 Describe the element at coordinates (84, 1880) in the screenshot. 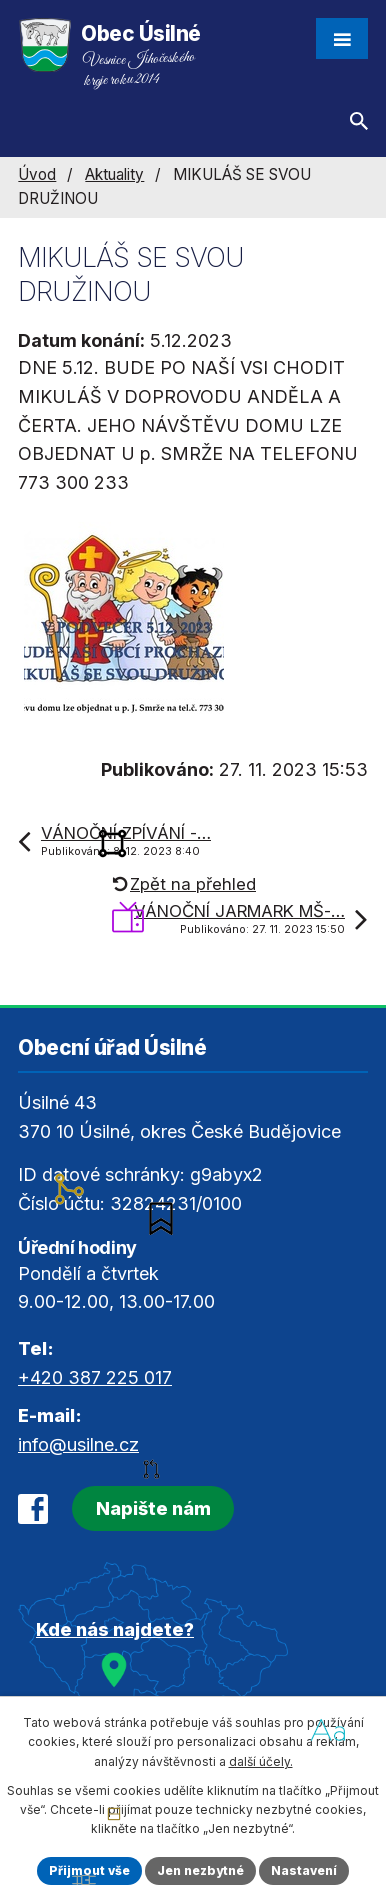

I see `adjust belt or strap settings` at that location.